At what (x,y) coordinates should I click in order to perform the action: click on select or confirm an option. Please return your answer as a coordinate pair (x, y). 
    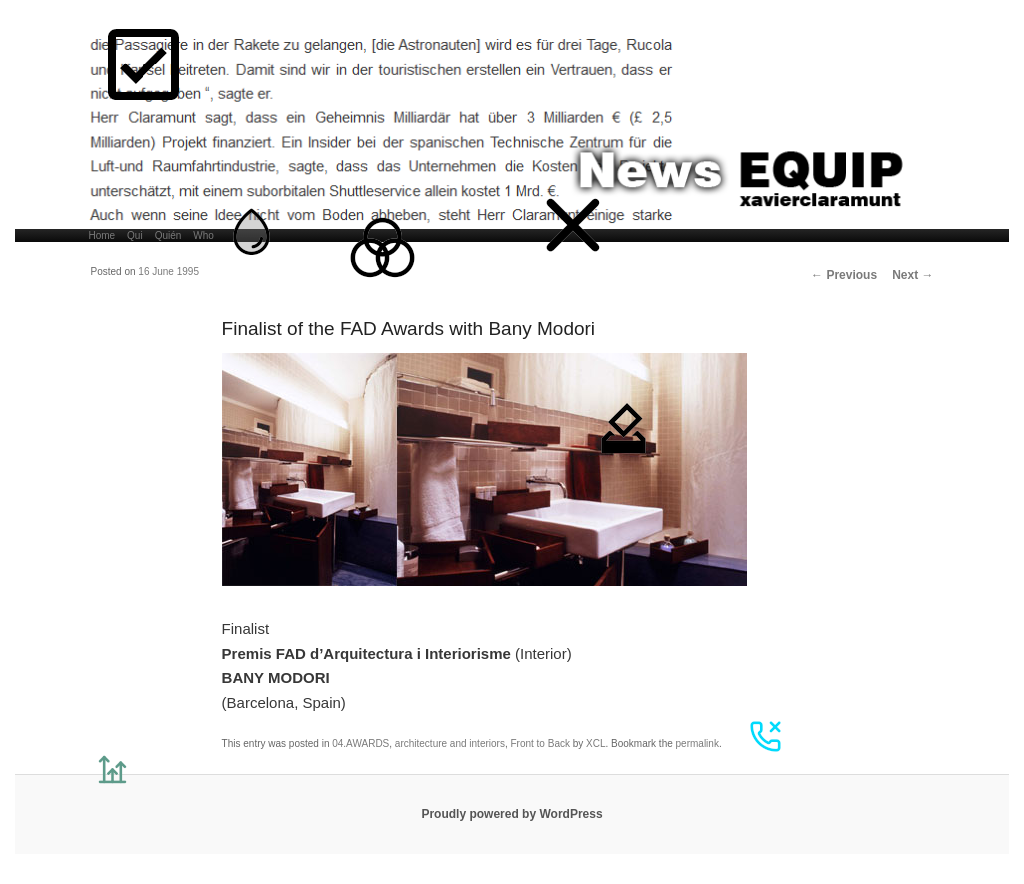
    Looking at the image, I should click on (143, 64).